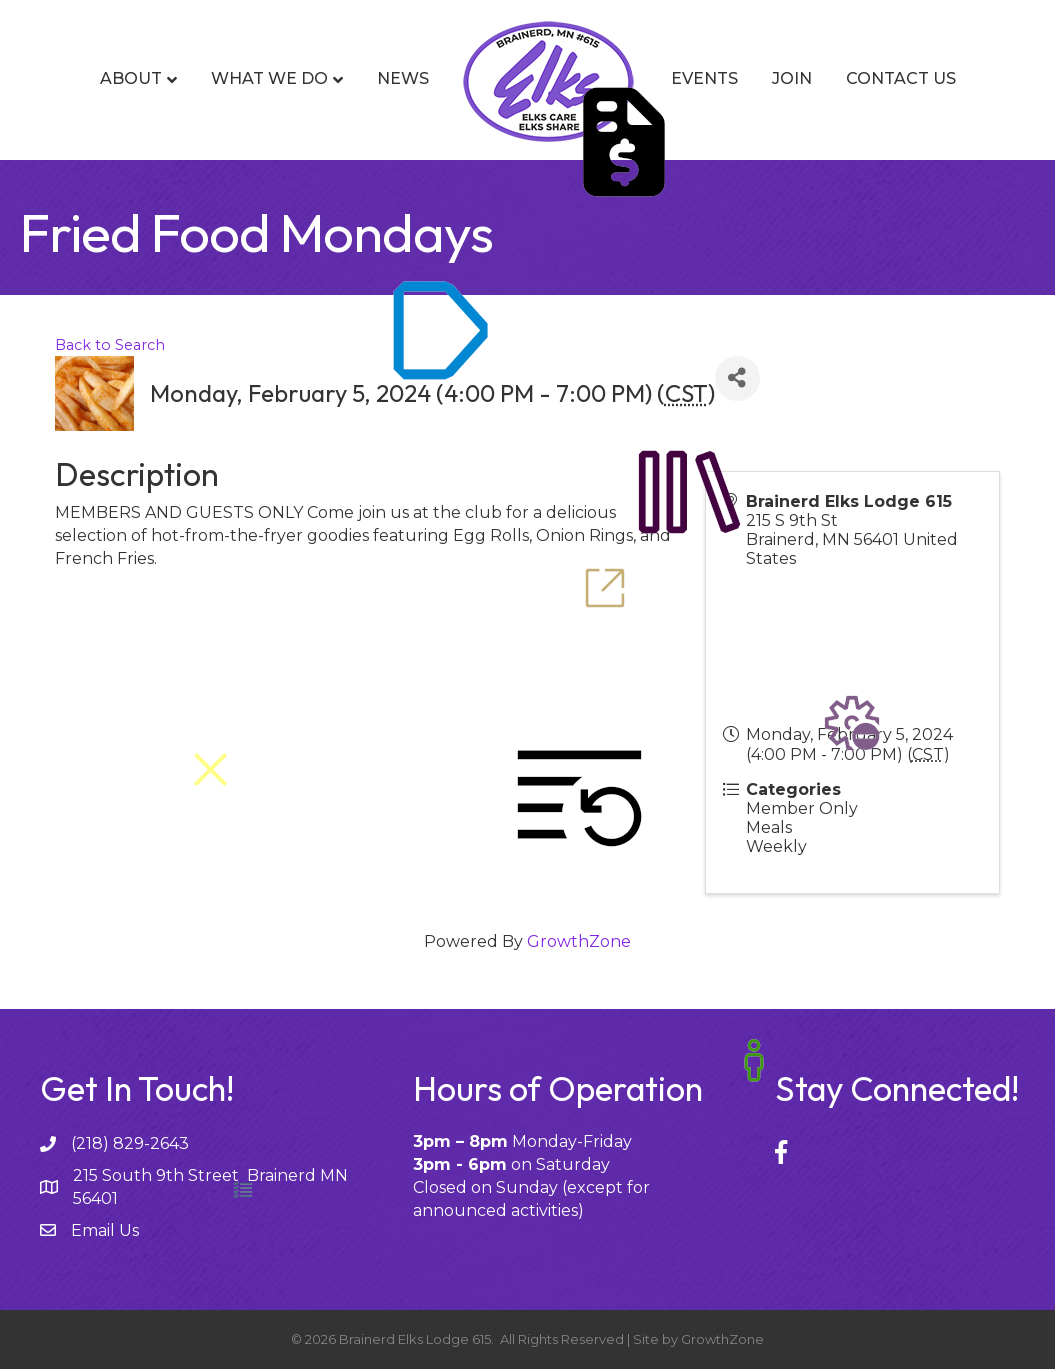 Image resolution: width=1055 pixels, height=1369 pixels. Describe the element at coordinates (754, 1061) in the screenshot. I see `view your profile` at that location.